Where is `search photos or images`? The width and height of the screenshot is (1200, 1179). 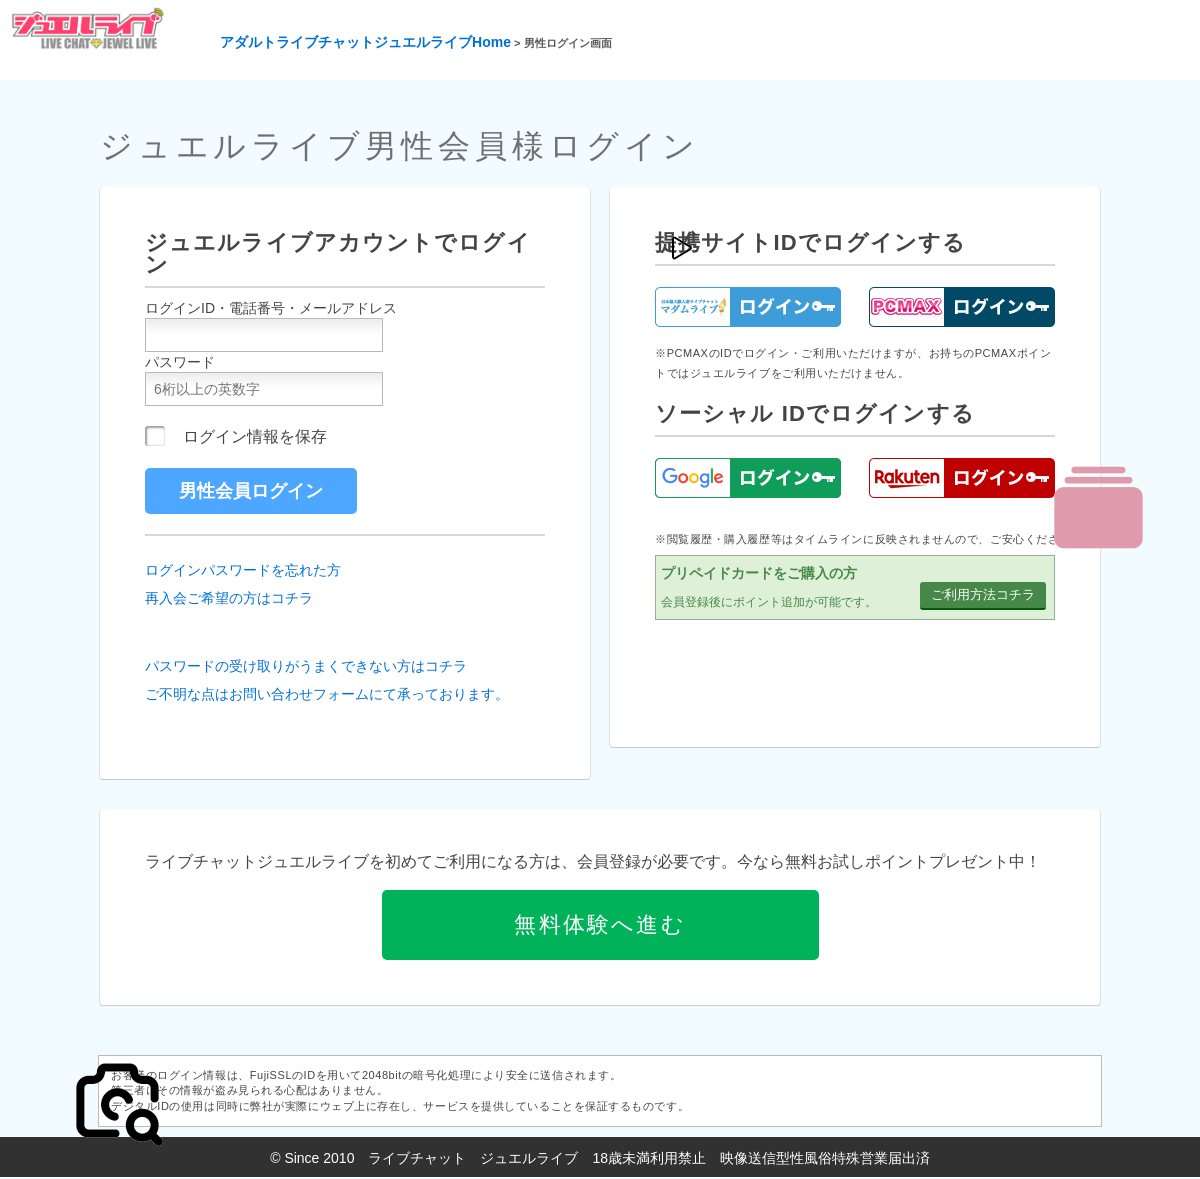
search photos or images is located at coordinates (117, 1100).